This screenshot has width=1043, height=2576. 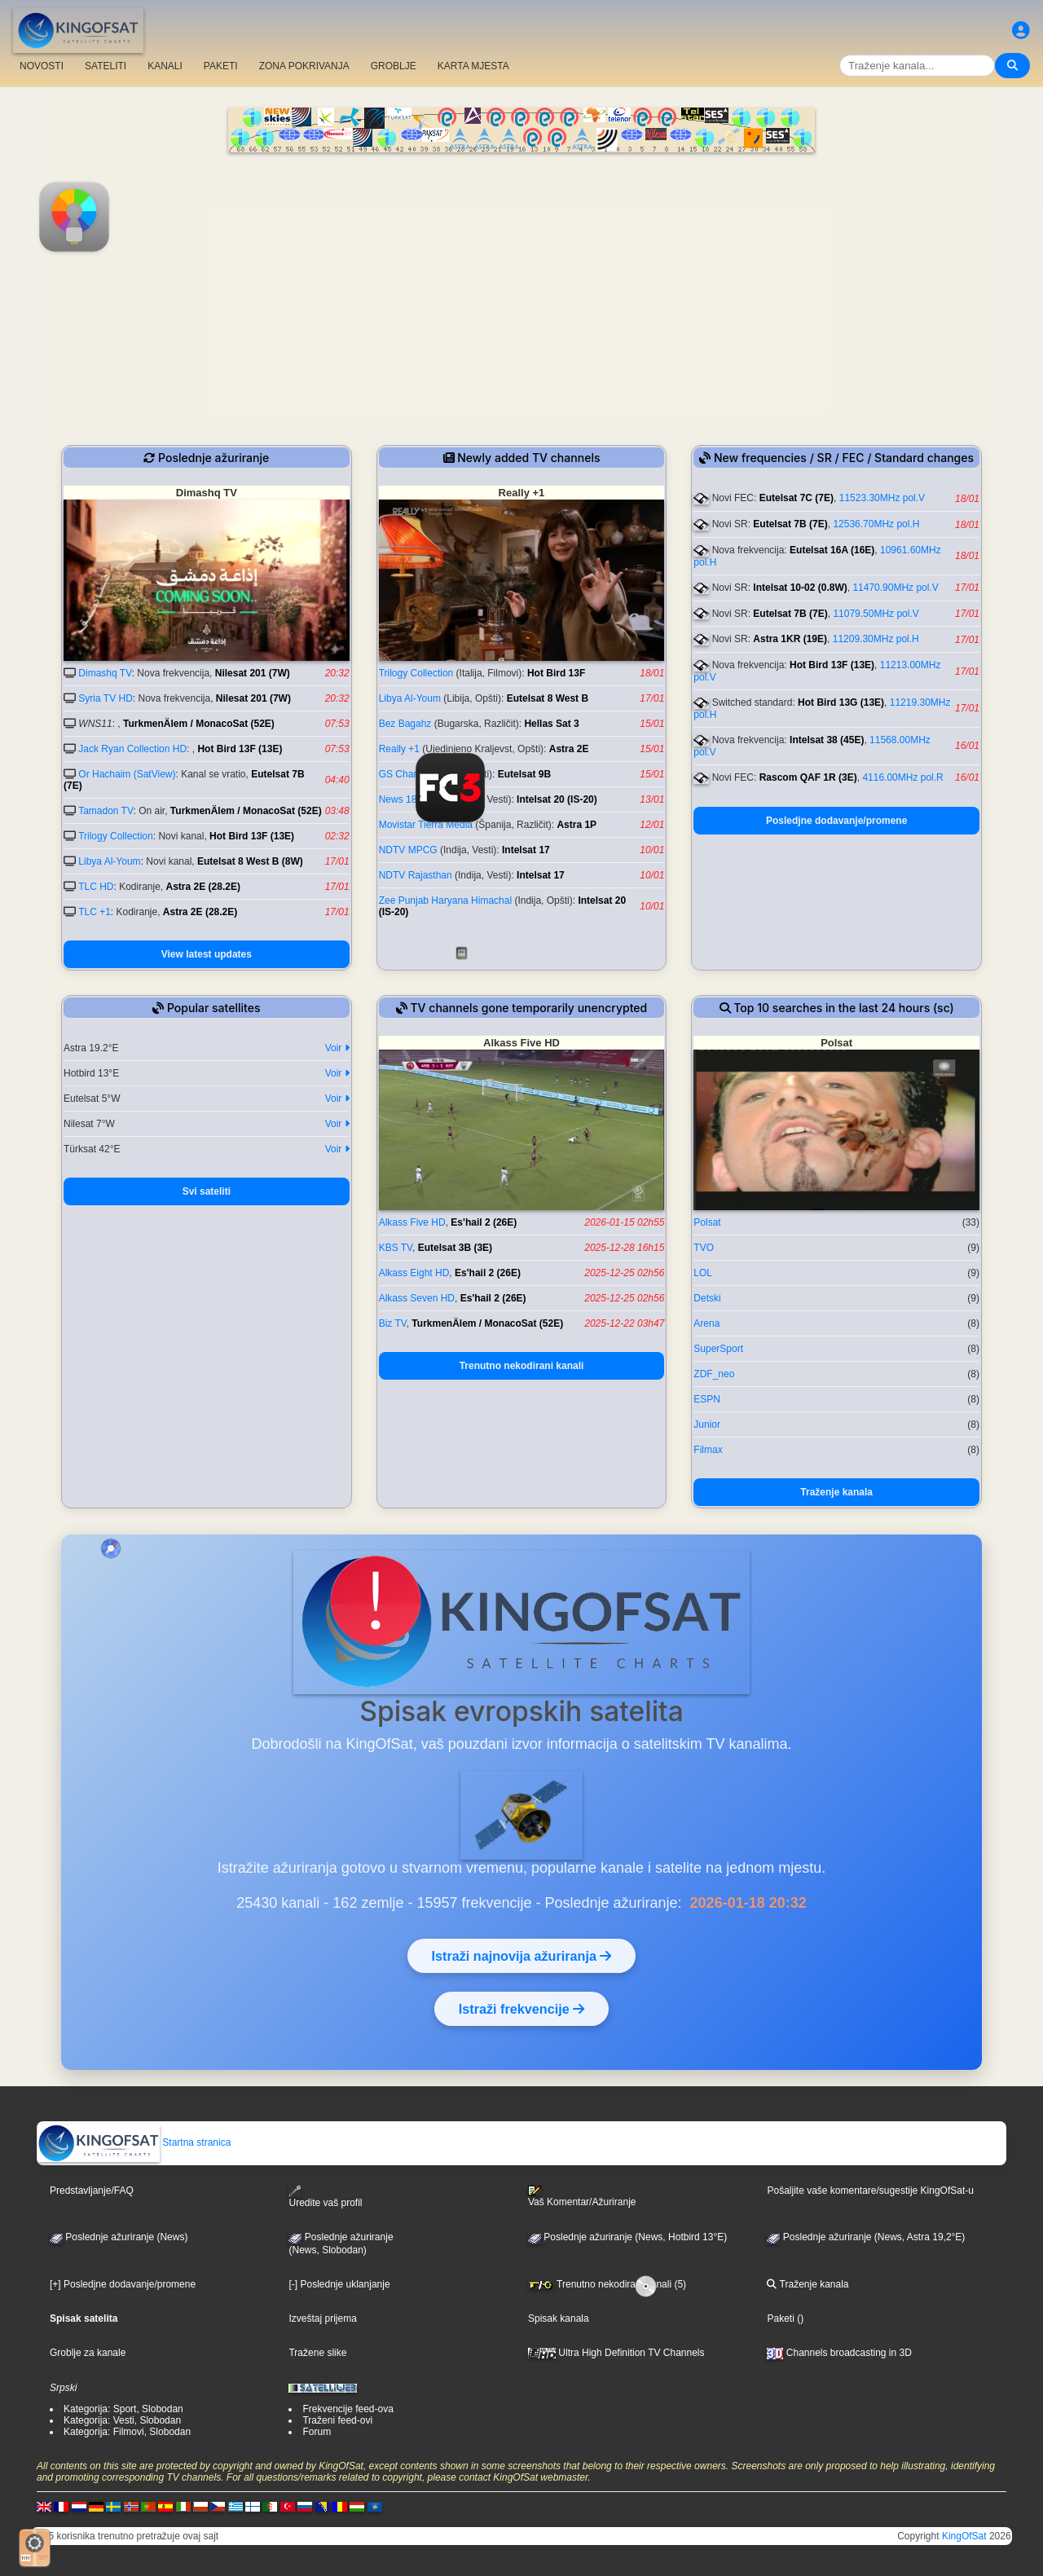 What do you see at coordinates (111, 1548) in the screenshot?
I see `open gnome web browser (epiphany)` at bounding box center [111, 1548].